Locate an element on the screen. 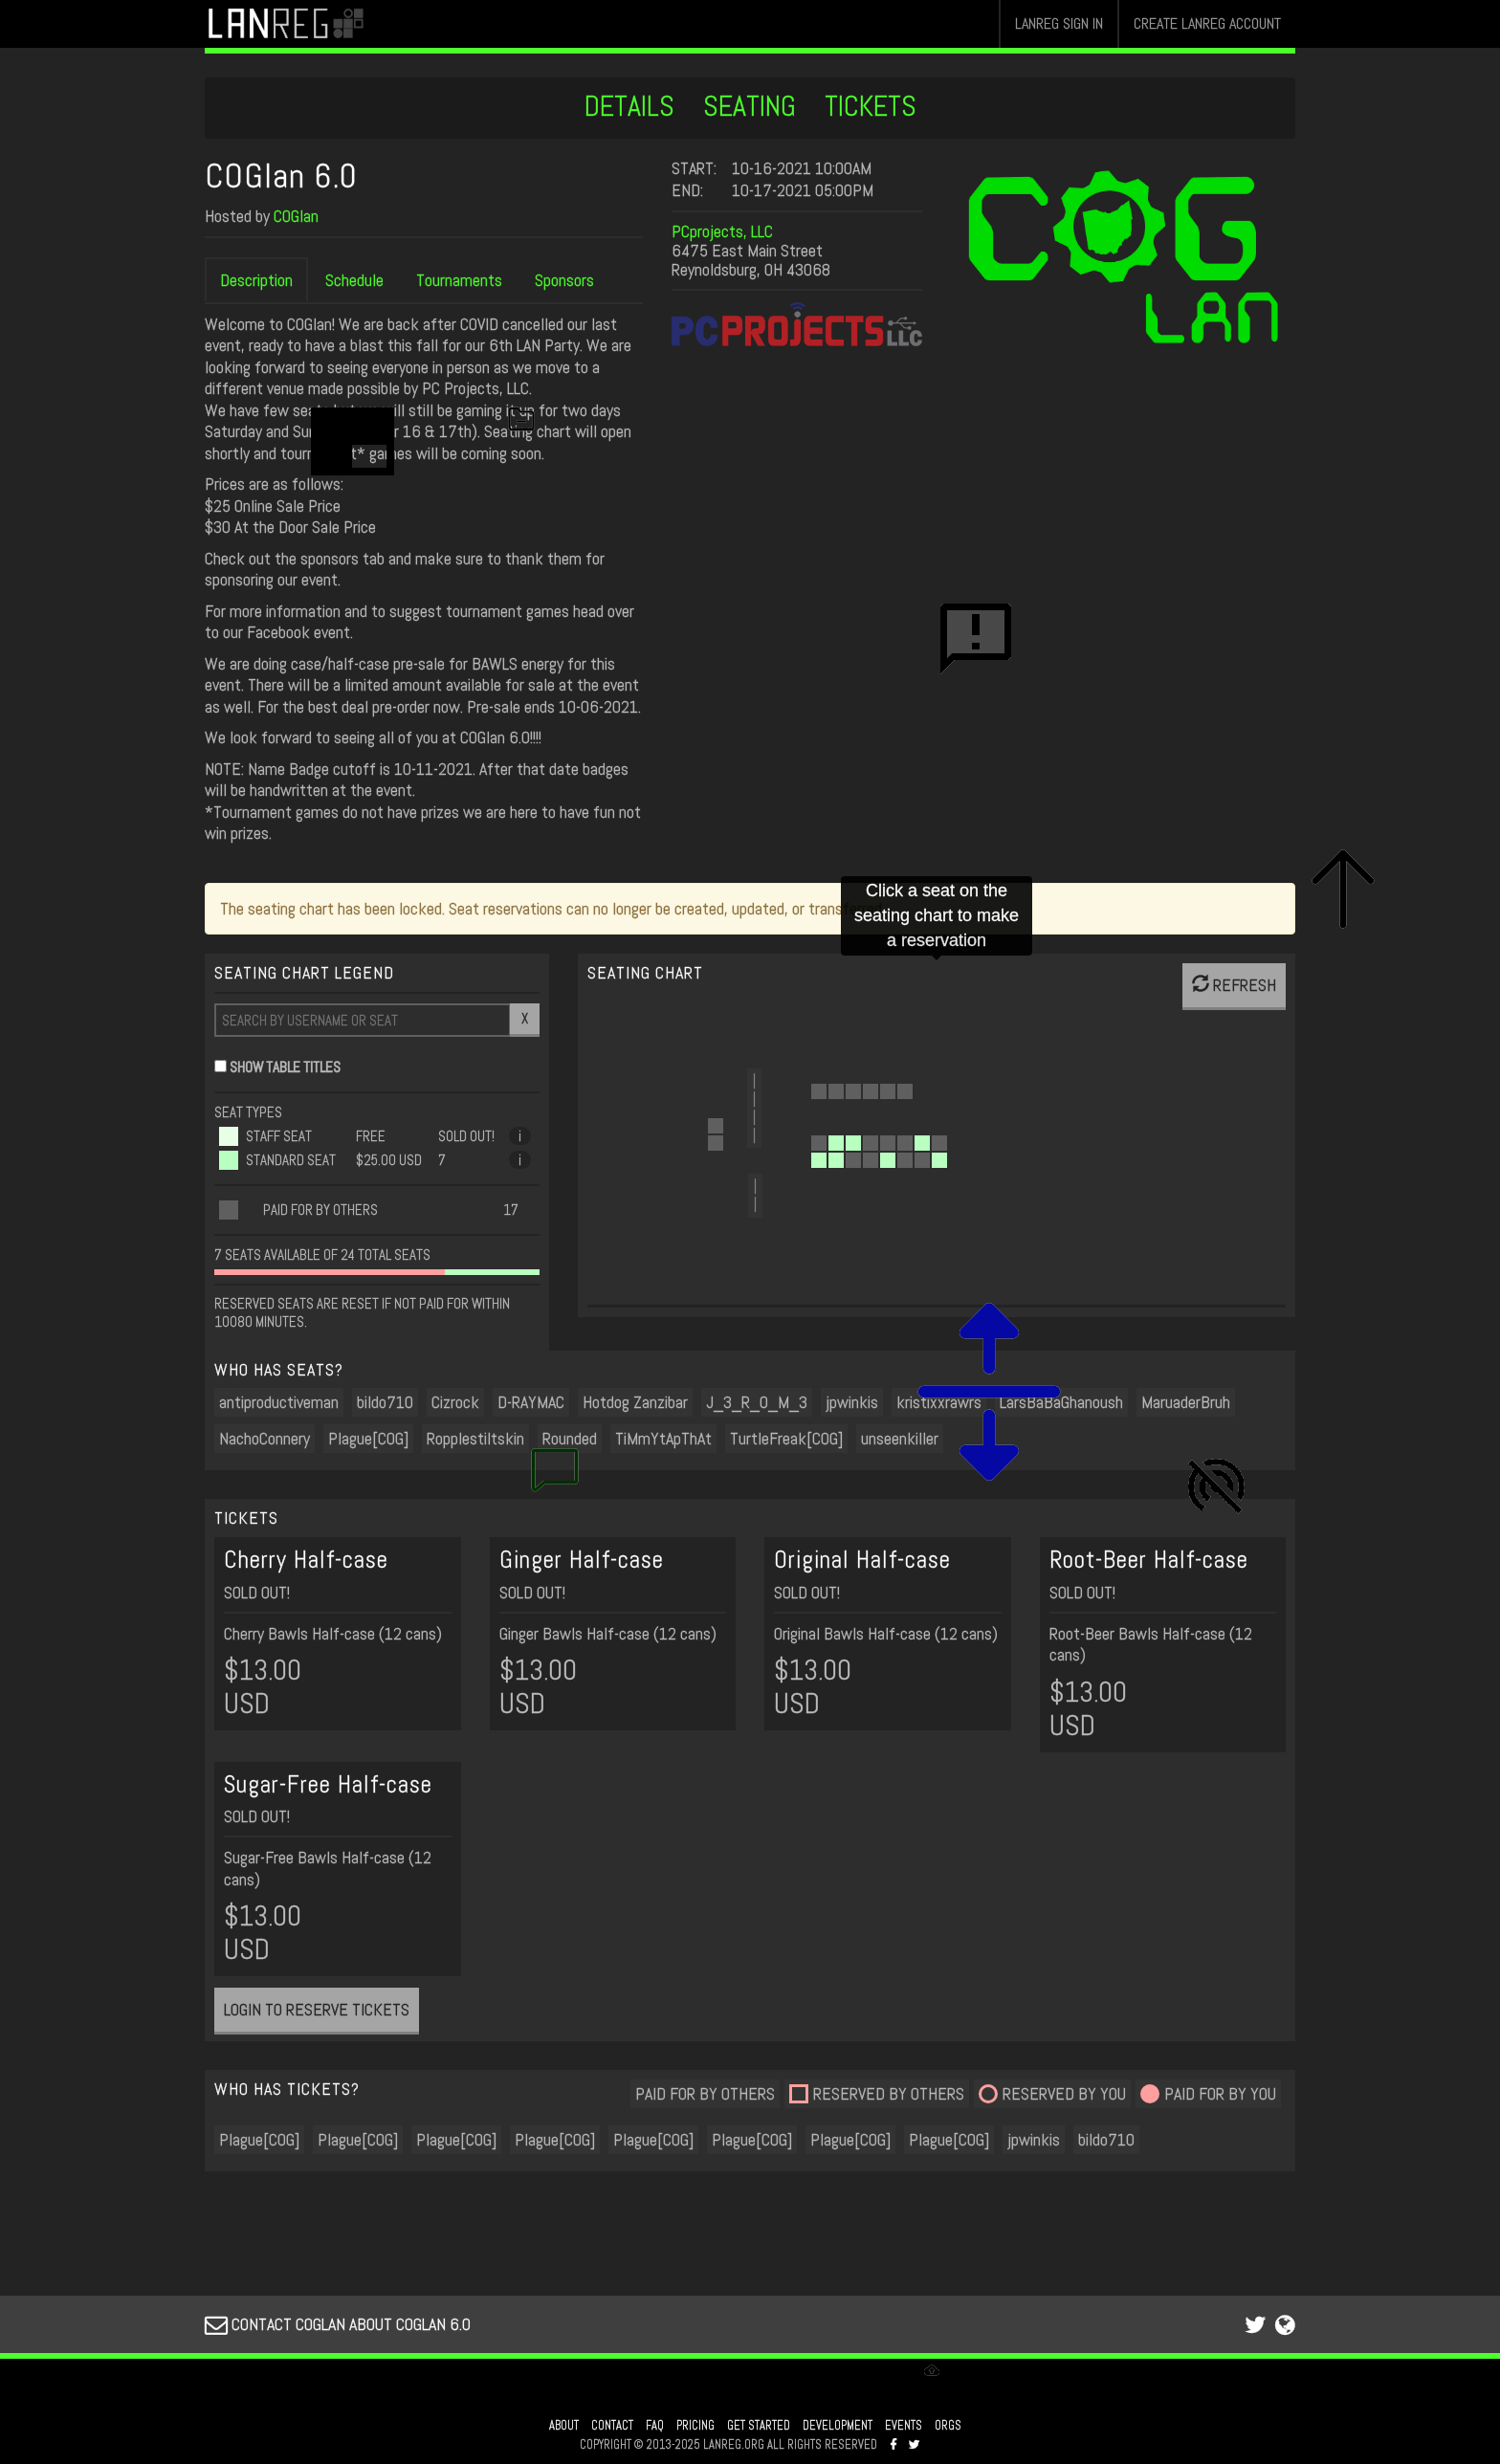 The width and height of the screenshot is (1500, 2464). indicates mobile hotspot is disabled is located at coordinates (1216, 1486).